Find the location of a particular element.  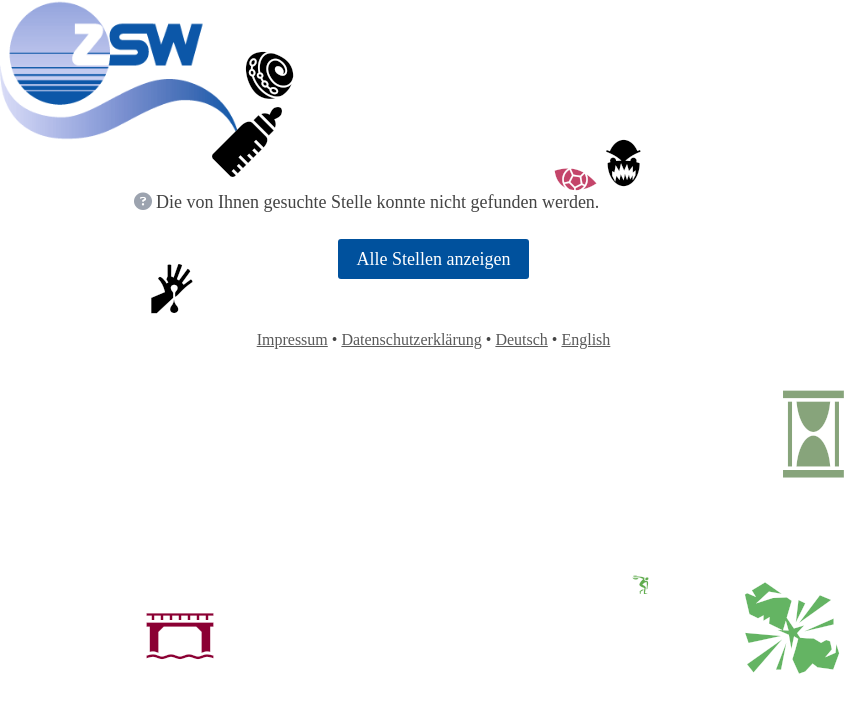

track baby feeding schedule is located at coordinates (247, 142).